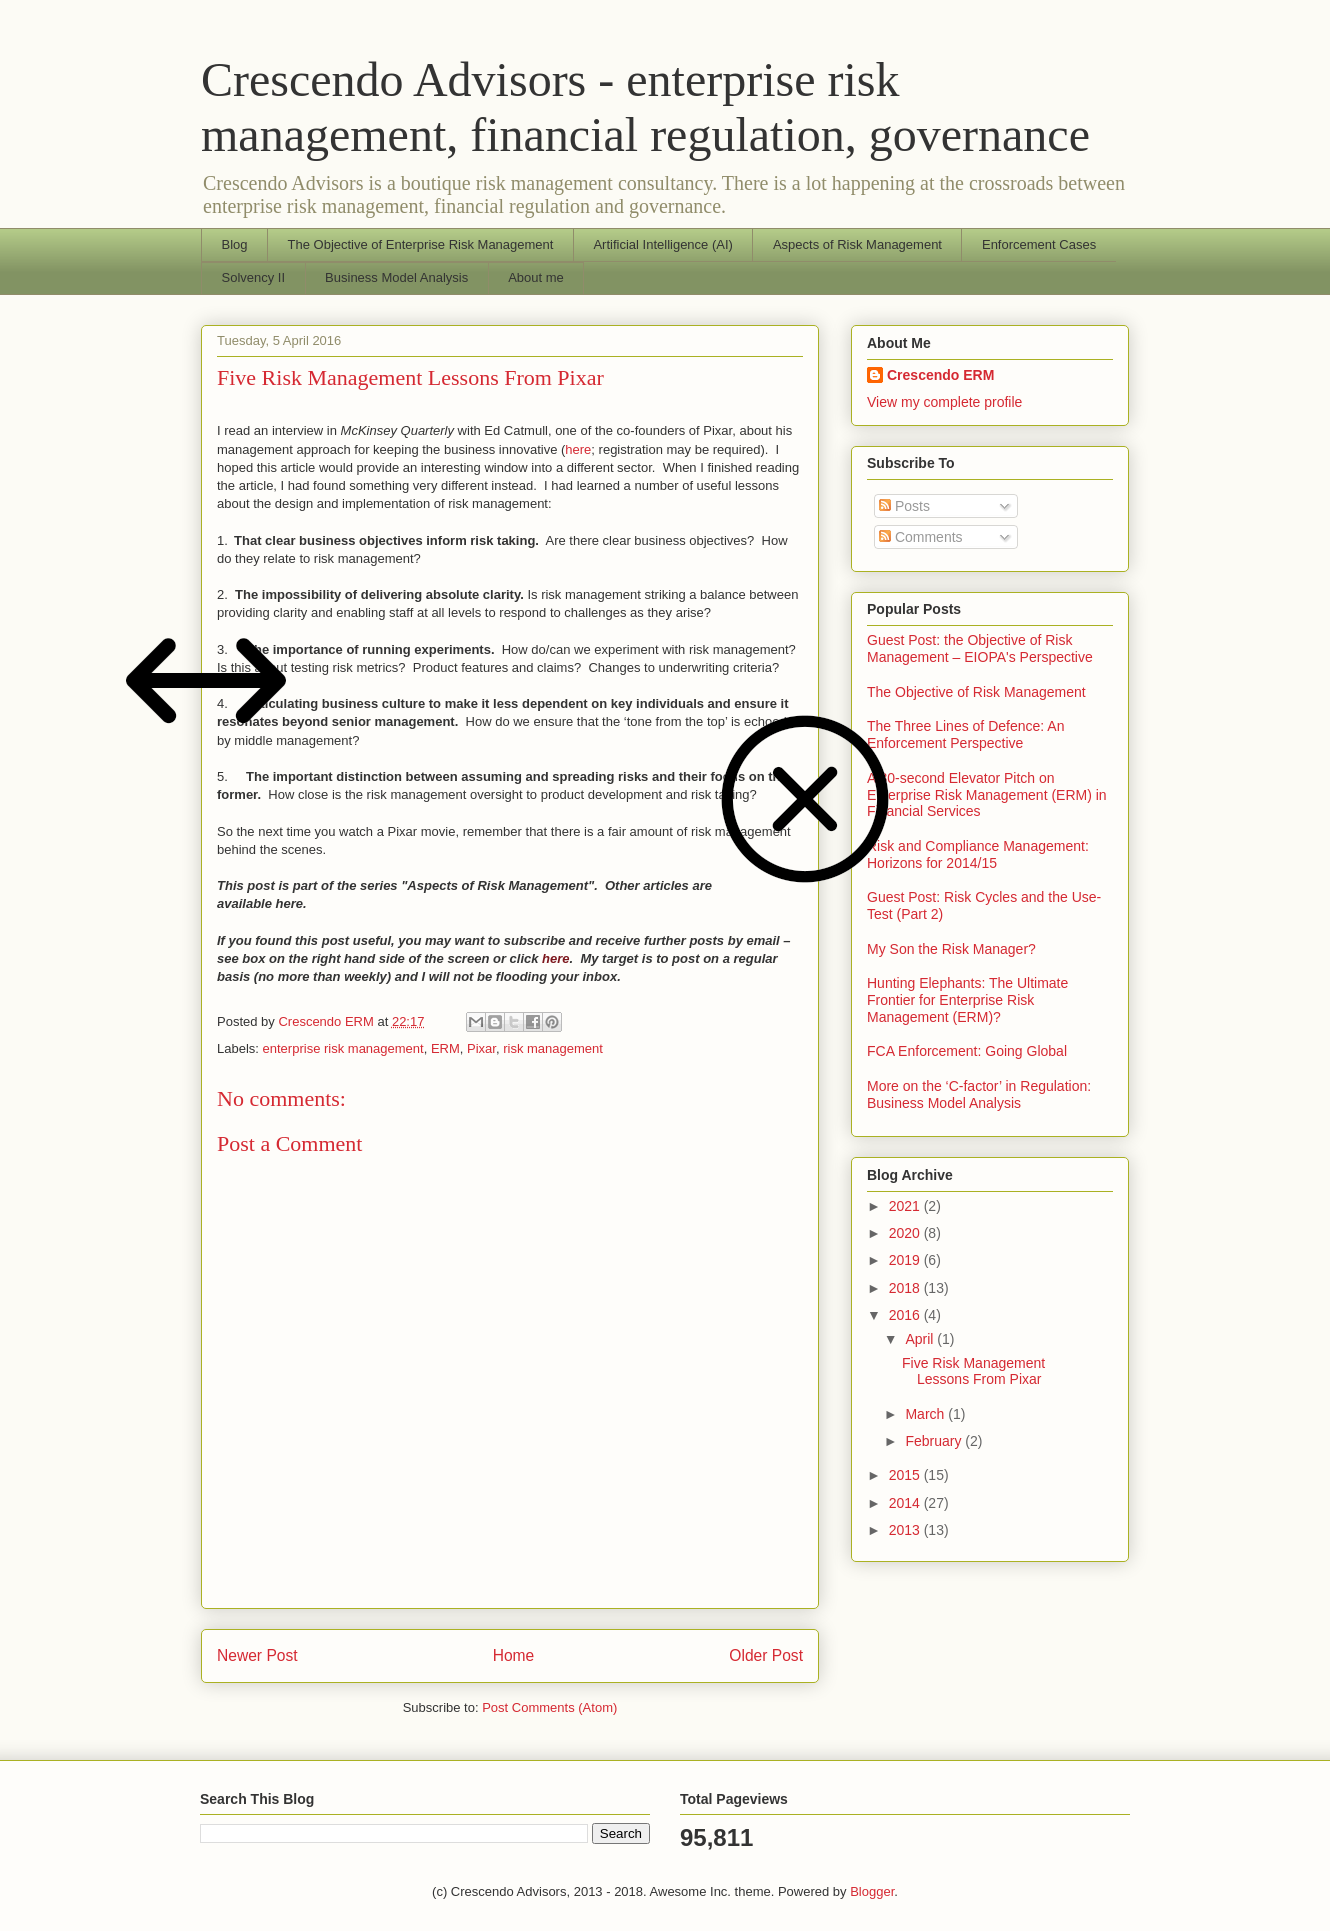 The image size is (1330, 1931). I want to click on close or dismiss a dialog, so click(805, 799).